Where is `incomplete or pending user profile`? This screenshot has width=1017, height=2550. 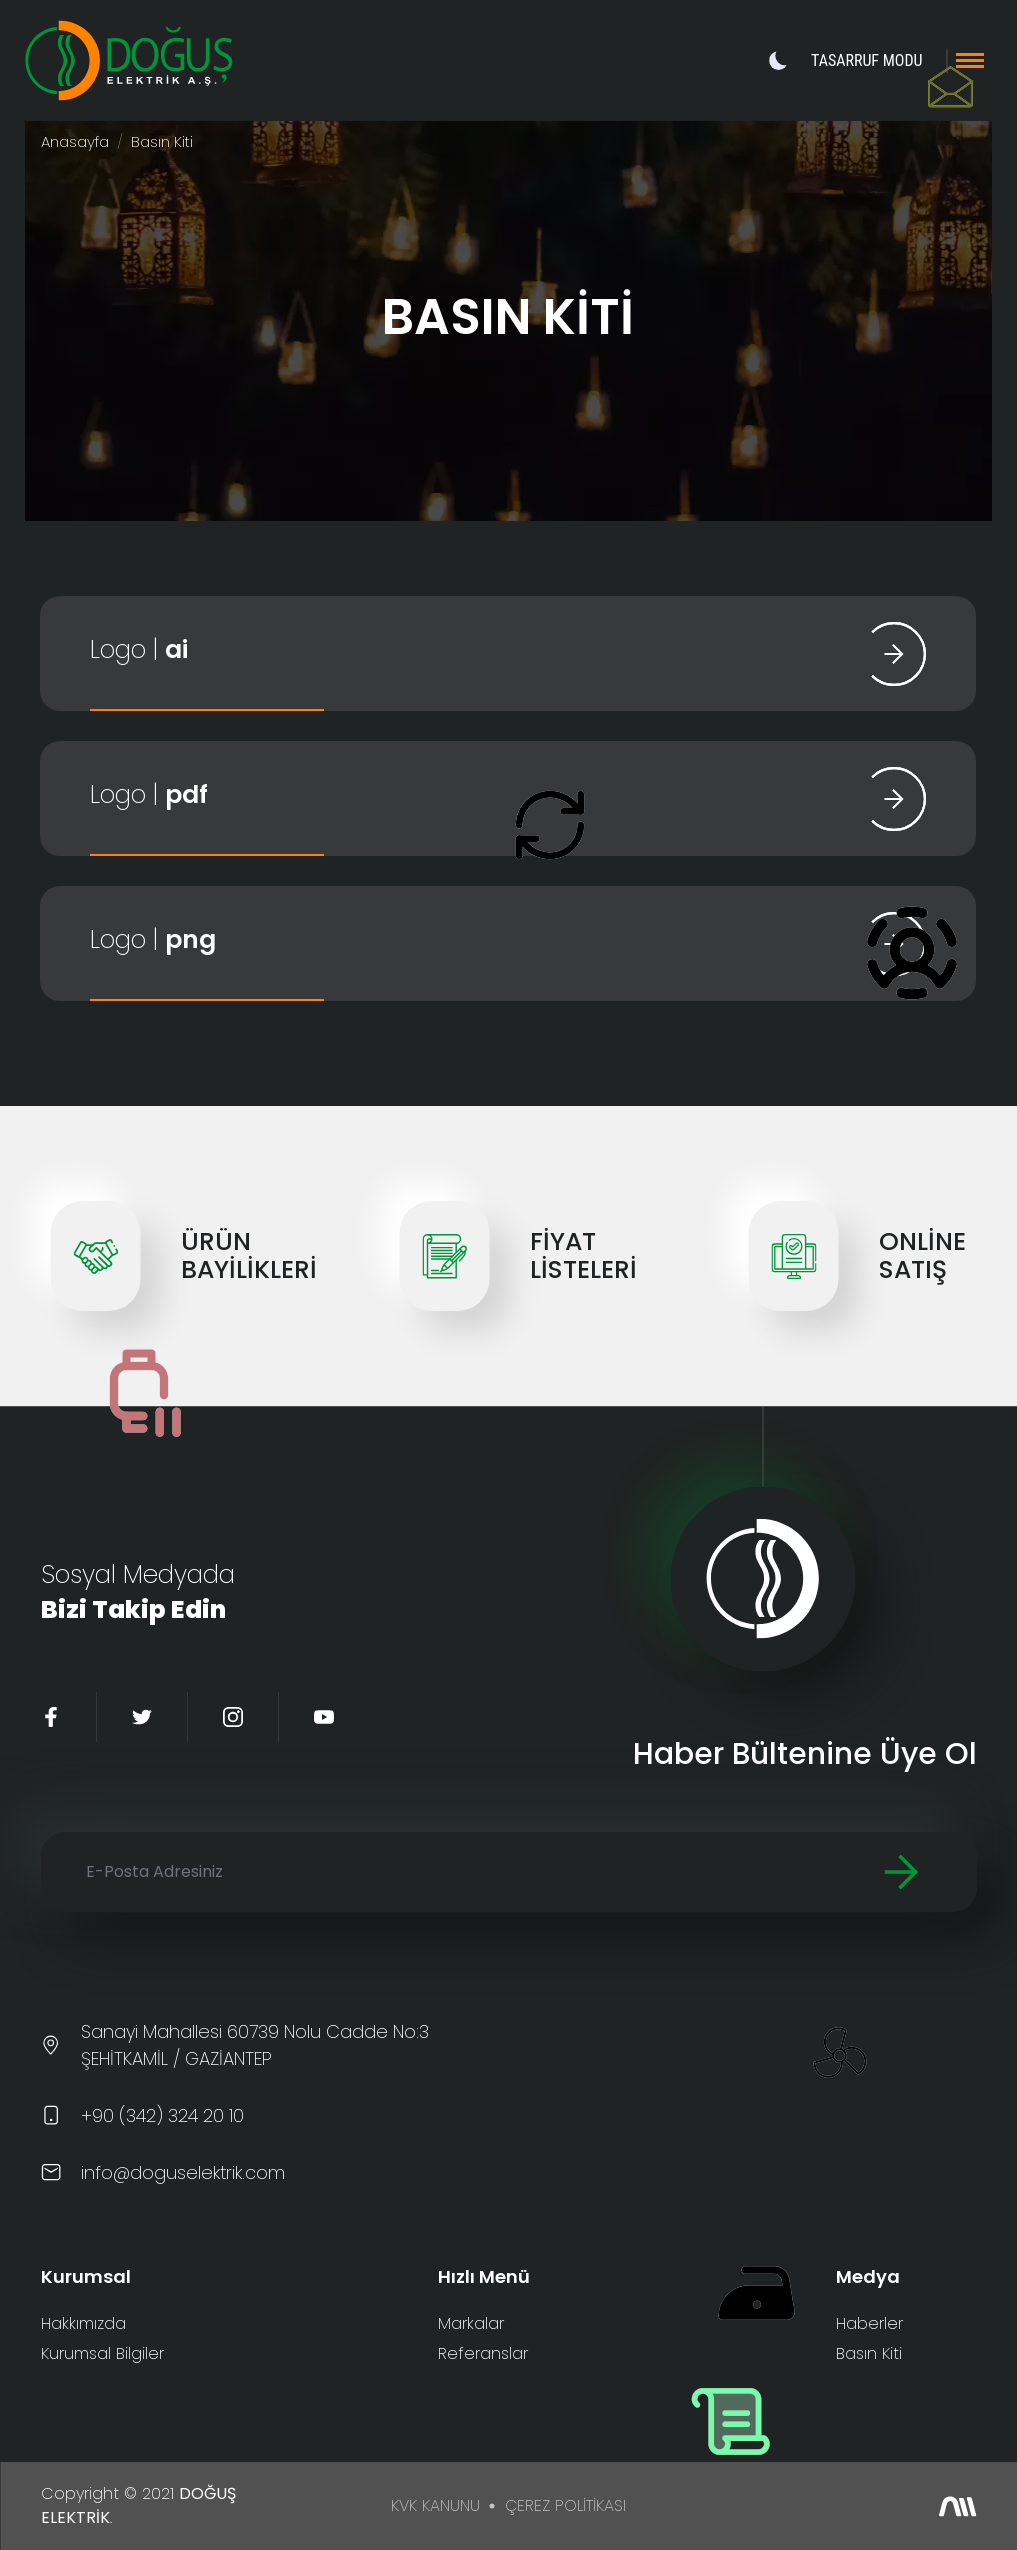 incomplete or pending user profile is located at coordinates (912, 953).